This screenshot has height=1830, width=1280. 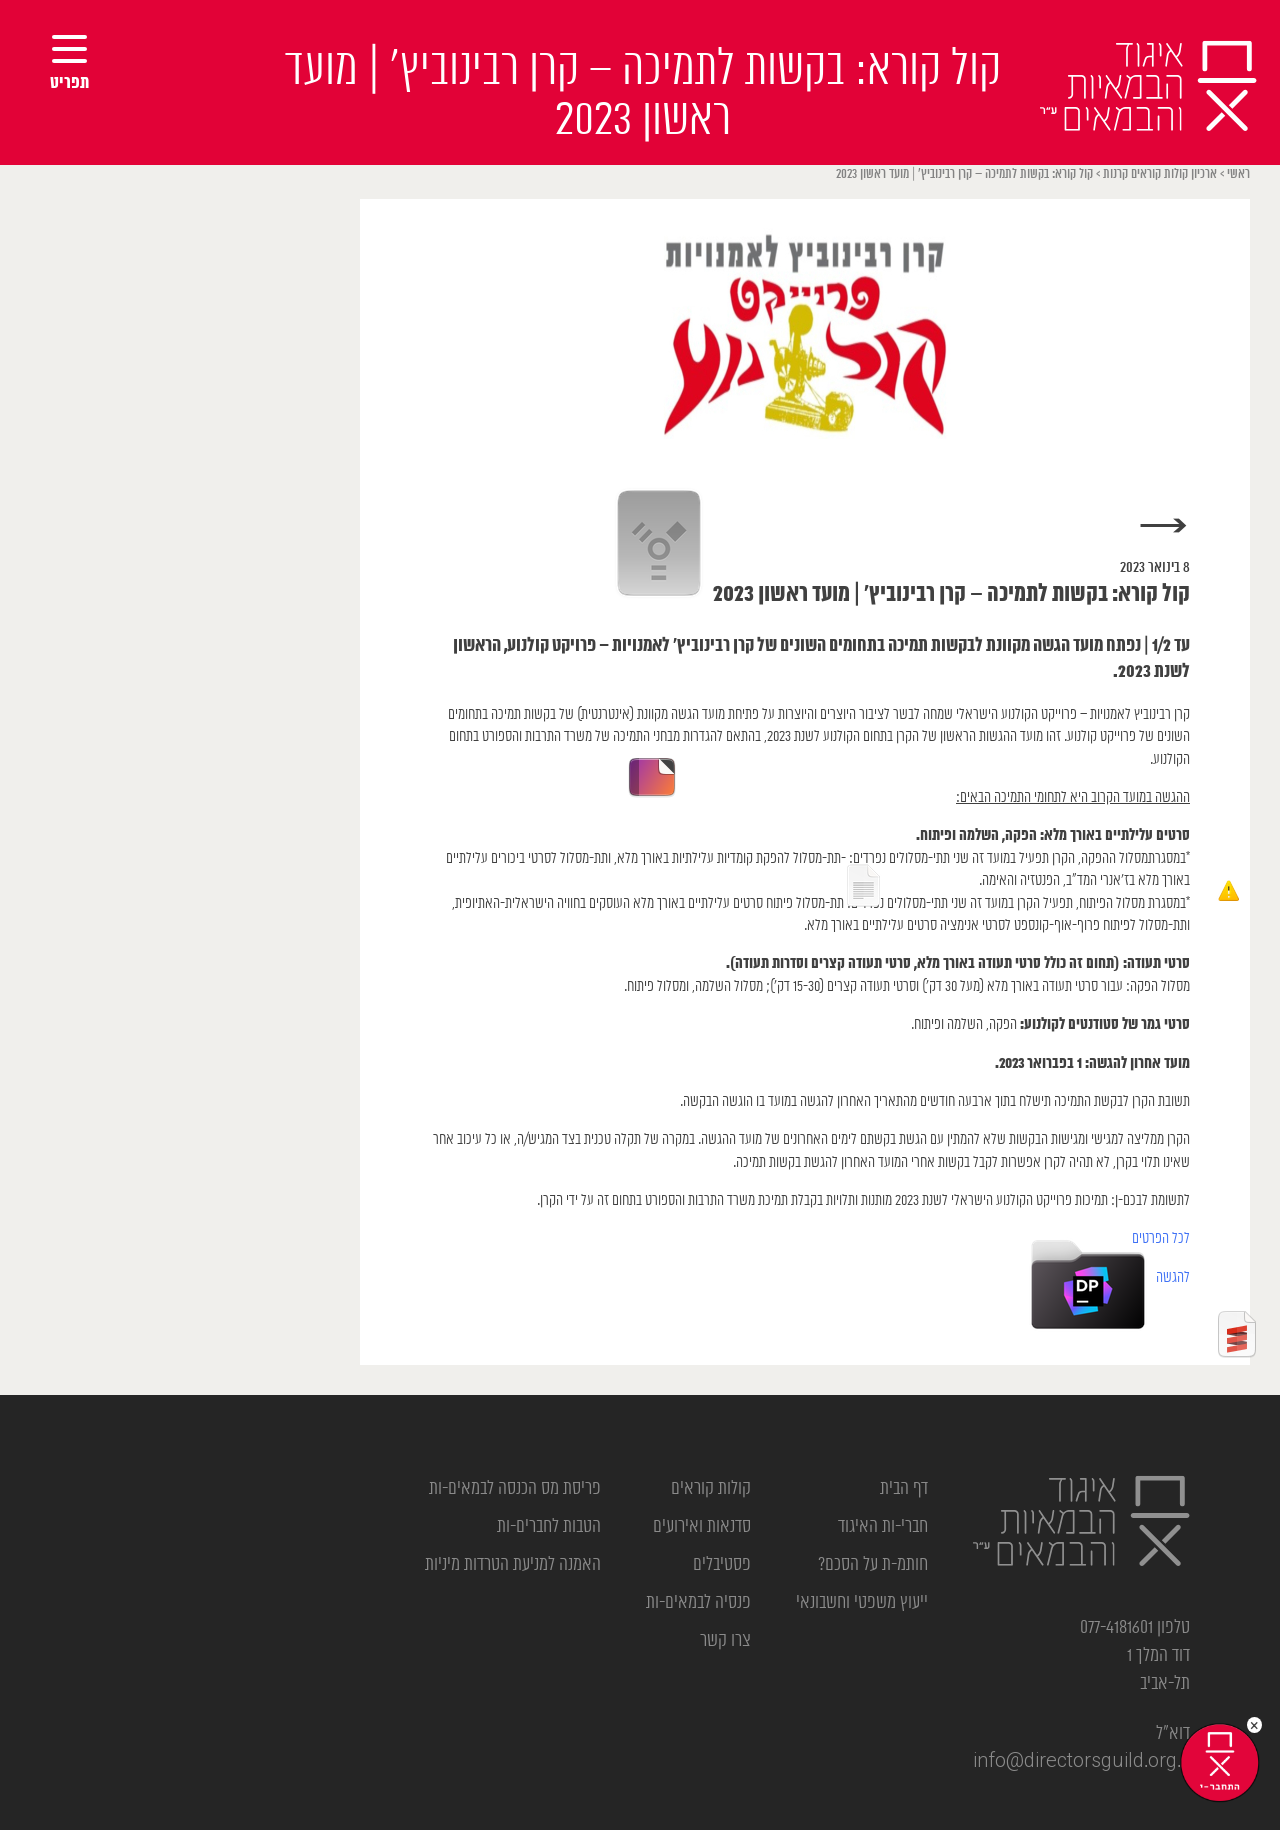 What do you see at coordinates (863, 885) in the screenshot?
I see `a wine configuration or initialization file` at bounding box center [863, 885].